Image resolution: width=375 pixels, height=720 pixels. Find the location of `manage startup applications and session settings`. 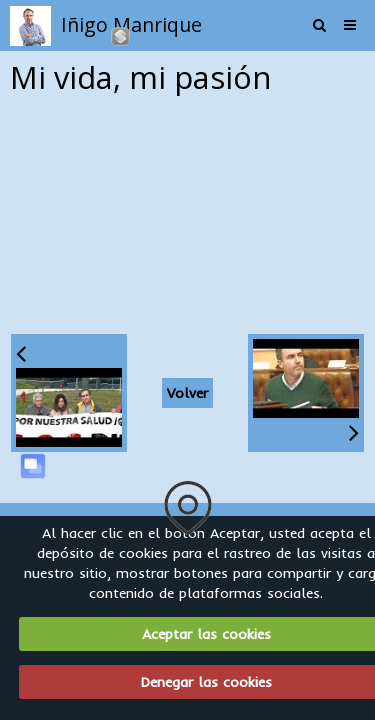

manage startup applications and session settings is located at coordinates (33, 466).